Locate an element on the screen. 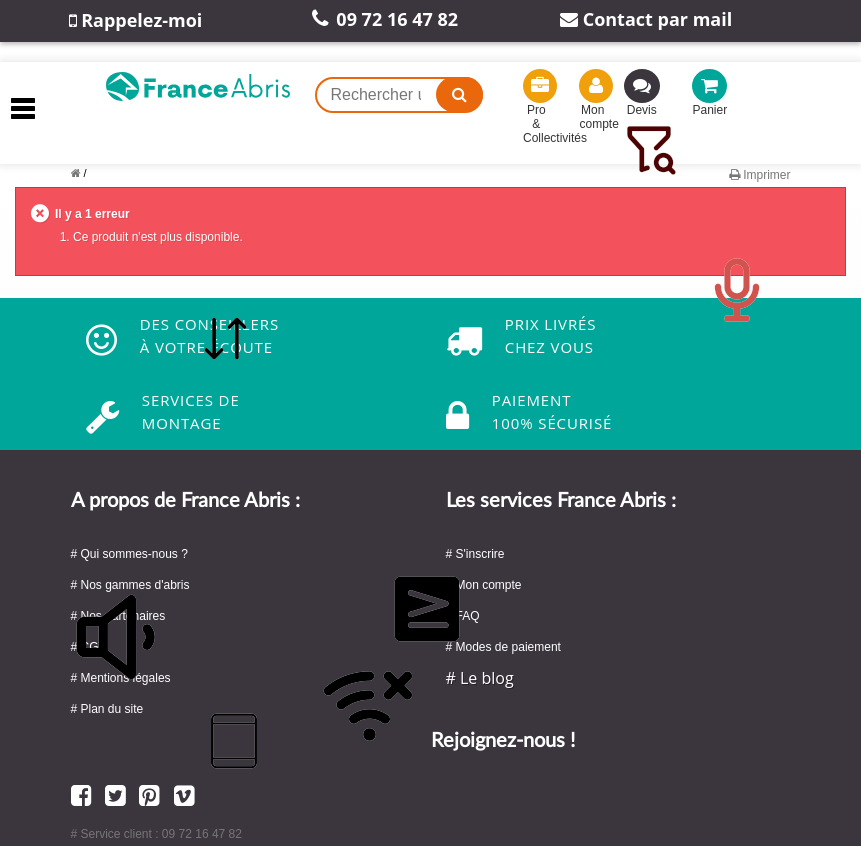 This screenshot has width=861, height=846. no wifi connection available is located at coordinates (369, 704).